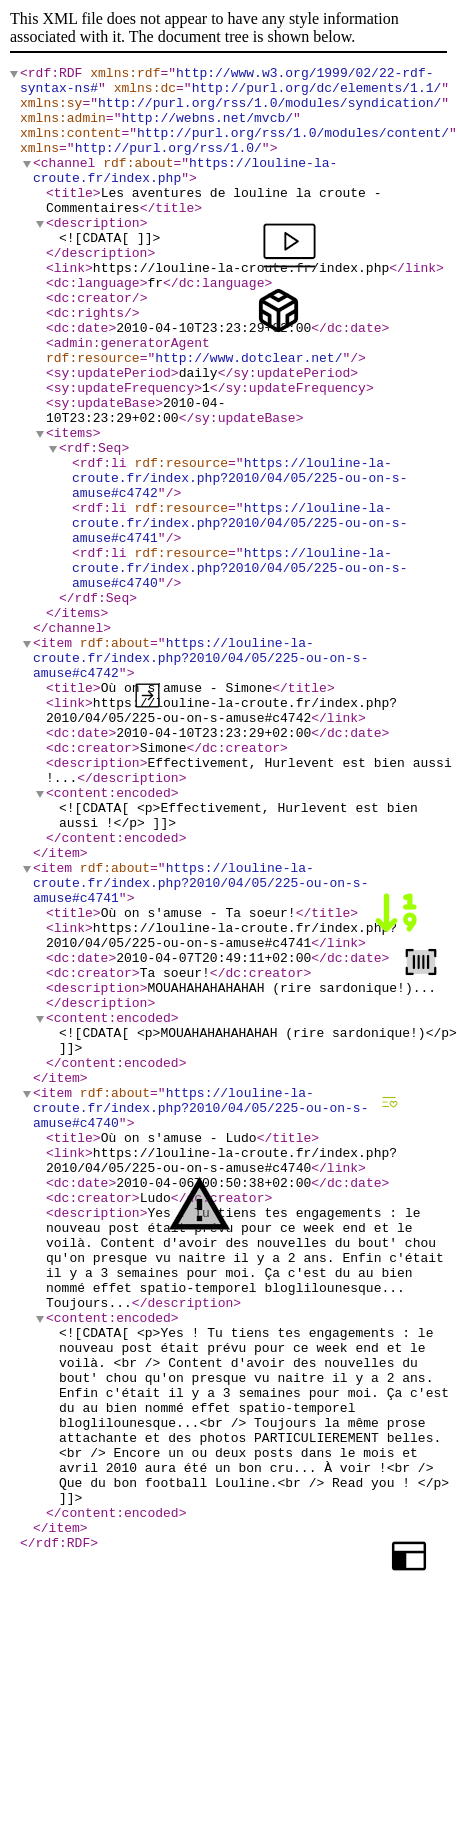  What do you see at coordinates (397, 912) in the screenshot?
I see `sort numbers in descending order` at bounding box center [397, 912].